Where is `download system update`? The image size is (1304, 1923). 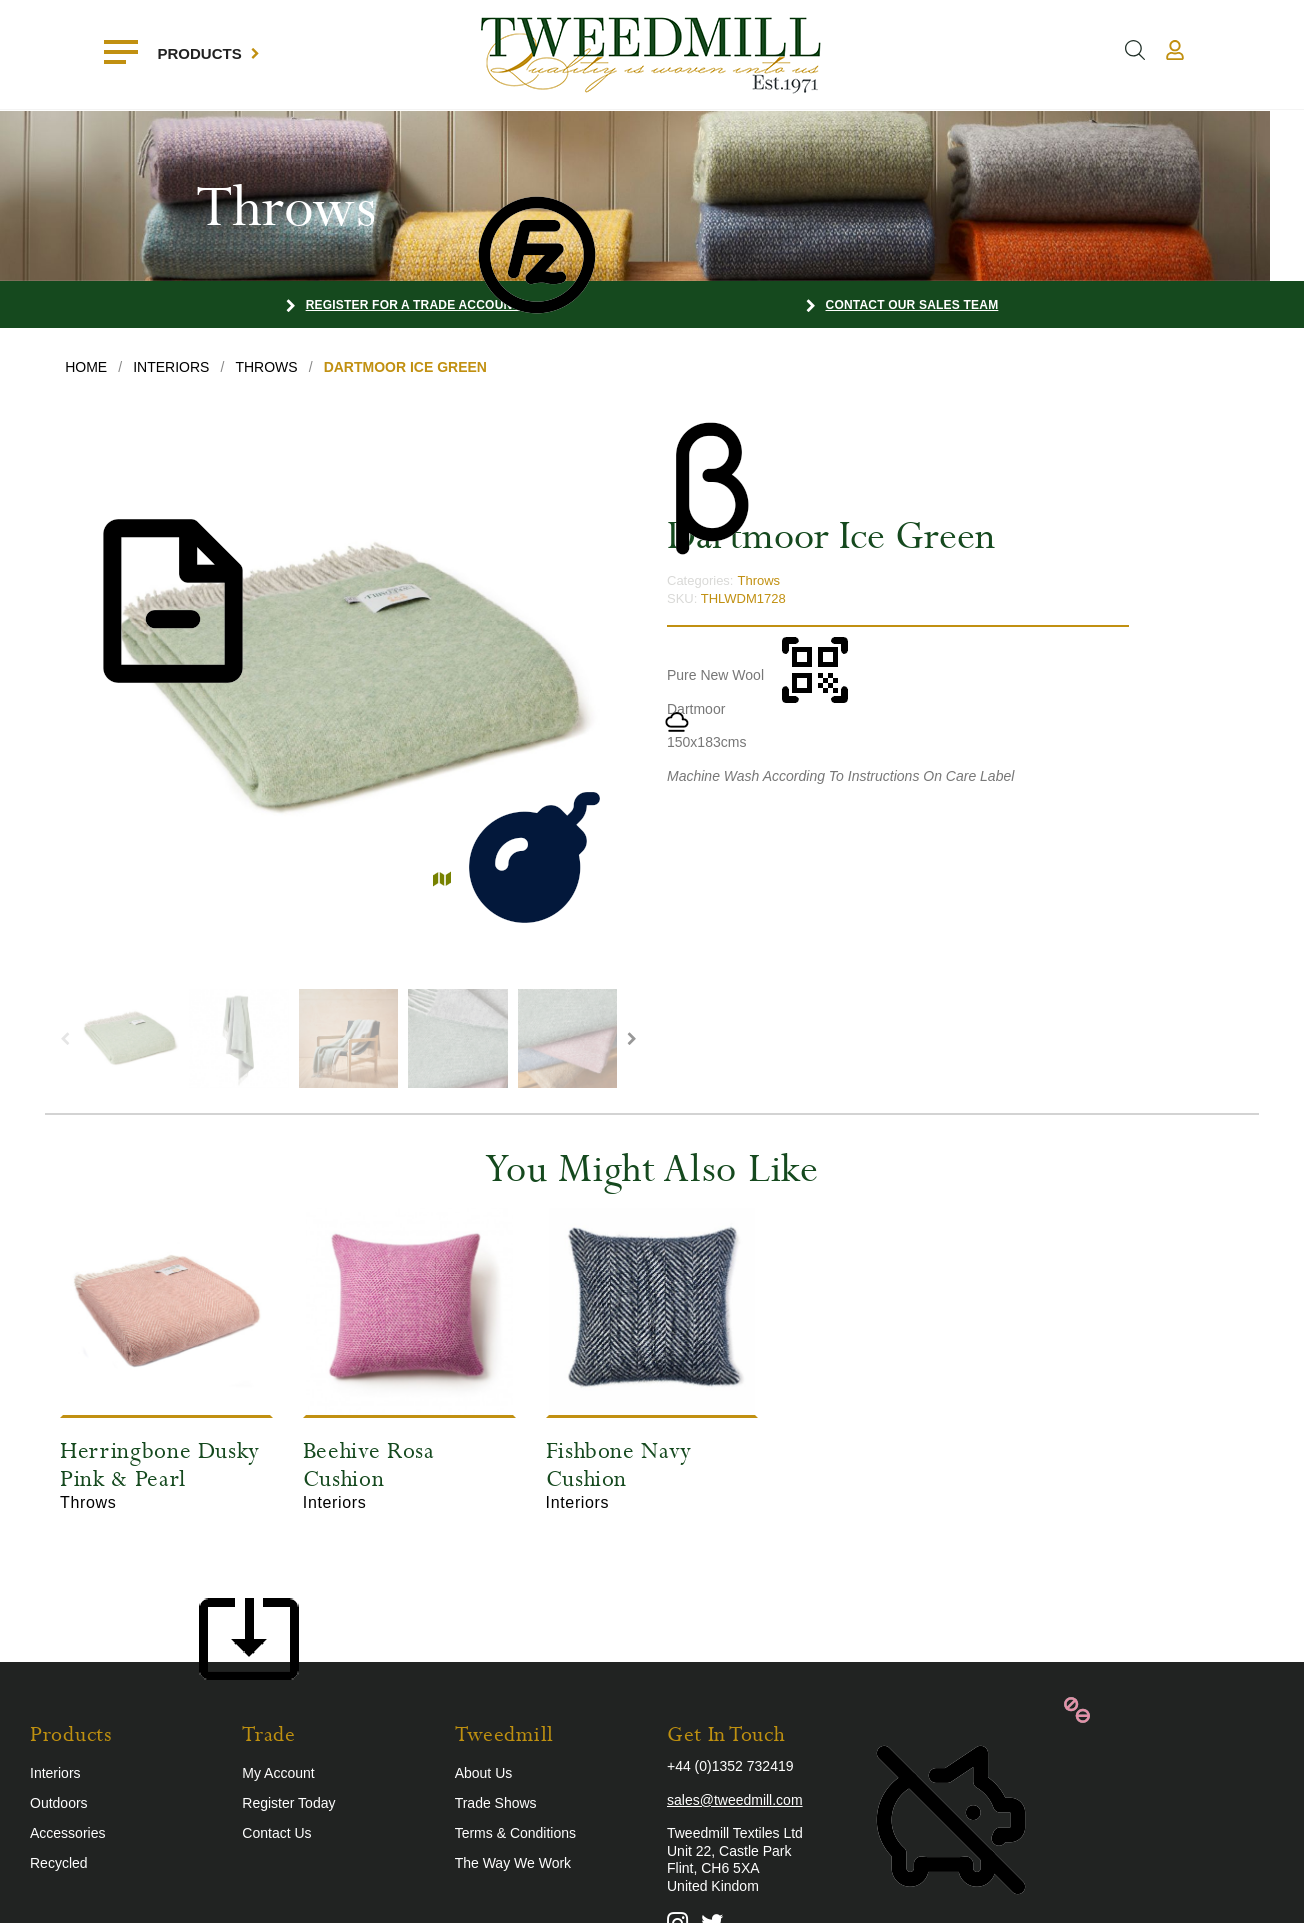 download system update is located at coordinates (249, 1639).